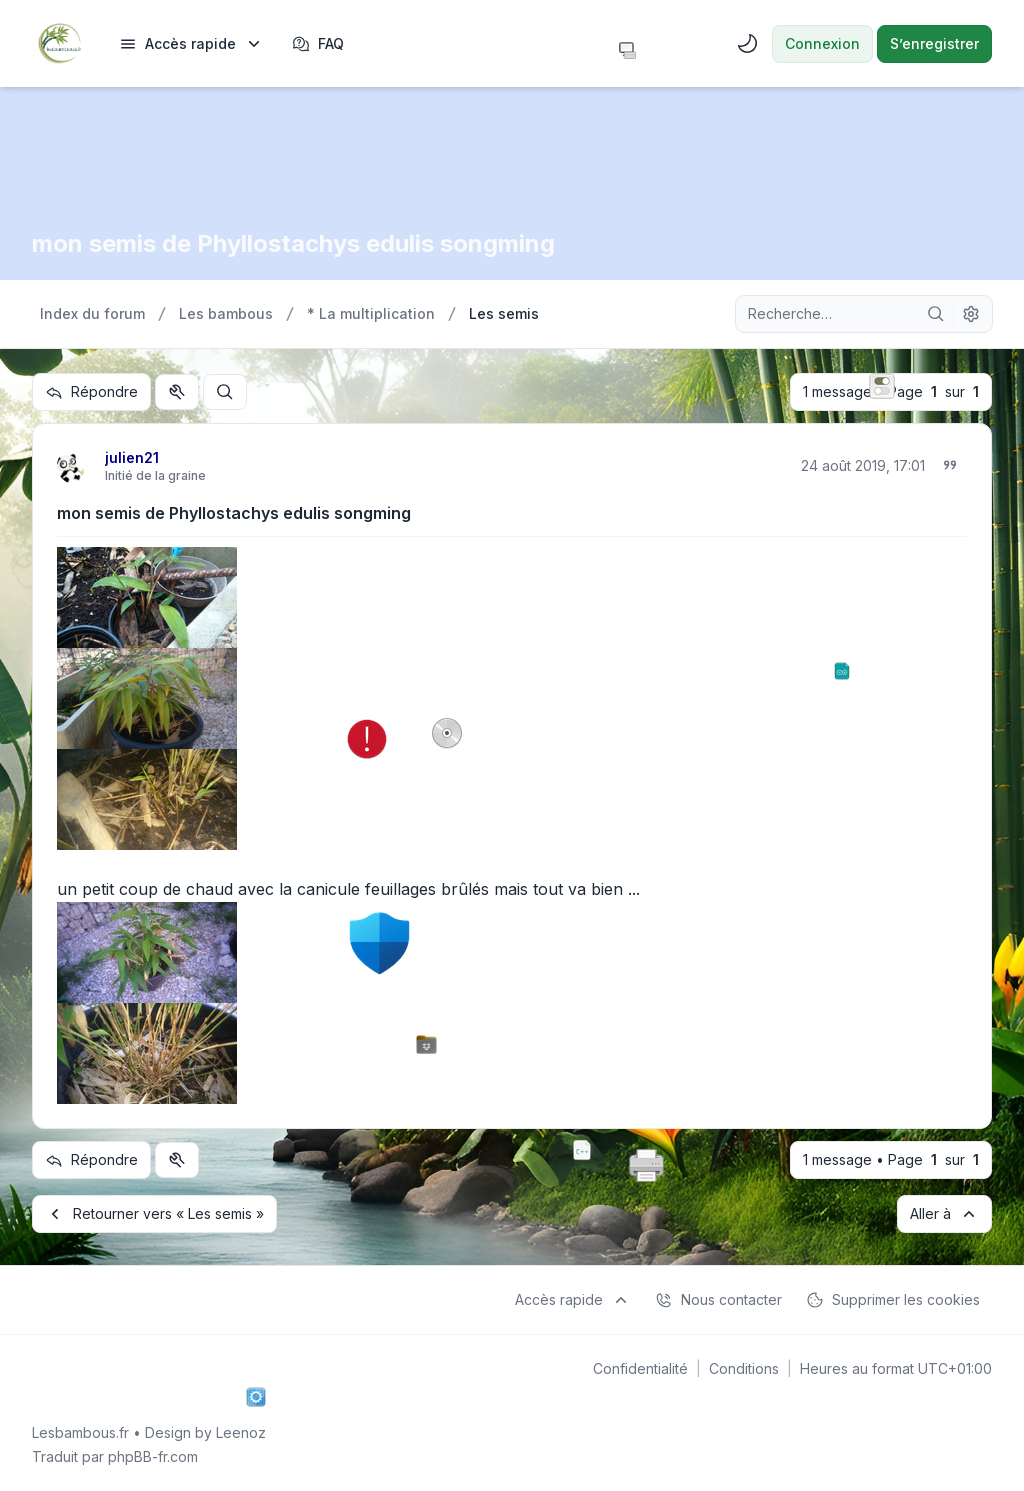  What do you see at coordinates (842, 671) in the screenshot?
I see `an arduino source code file` at bounding box center [842, 671].